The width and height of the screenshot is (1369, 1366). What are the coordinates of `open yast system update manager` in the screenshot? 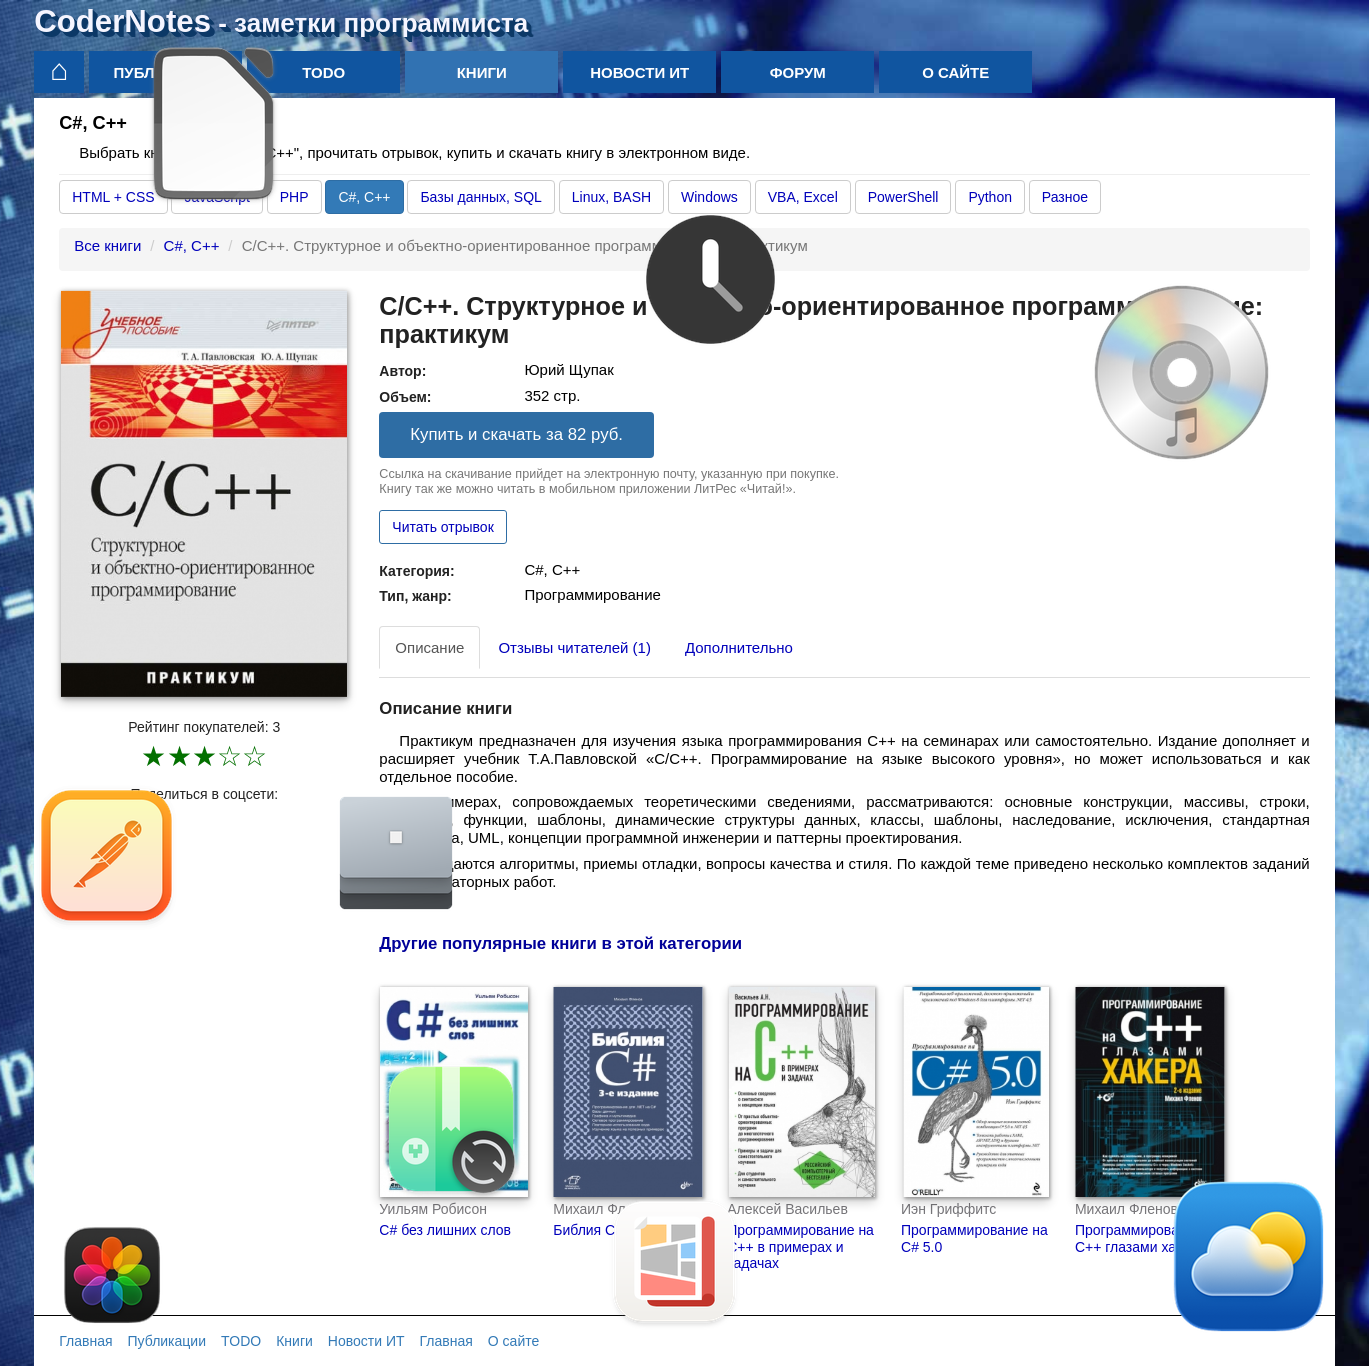 It's located at (451, 1129).